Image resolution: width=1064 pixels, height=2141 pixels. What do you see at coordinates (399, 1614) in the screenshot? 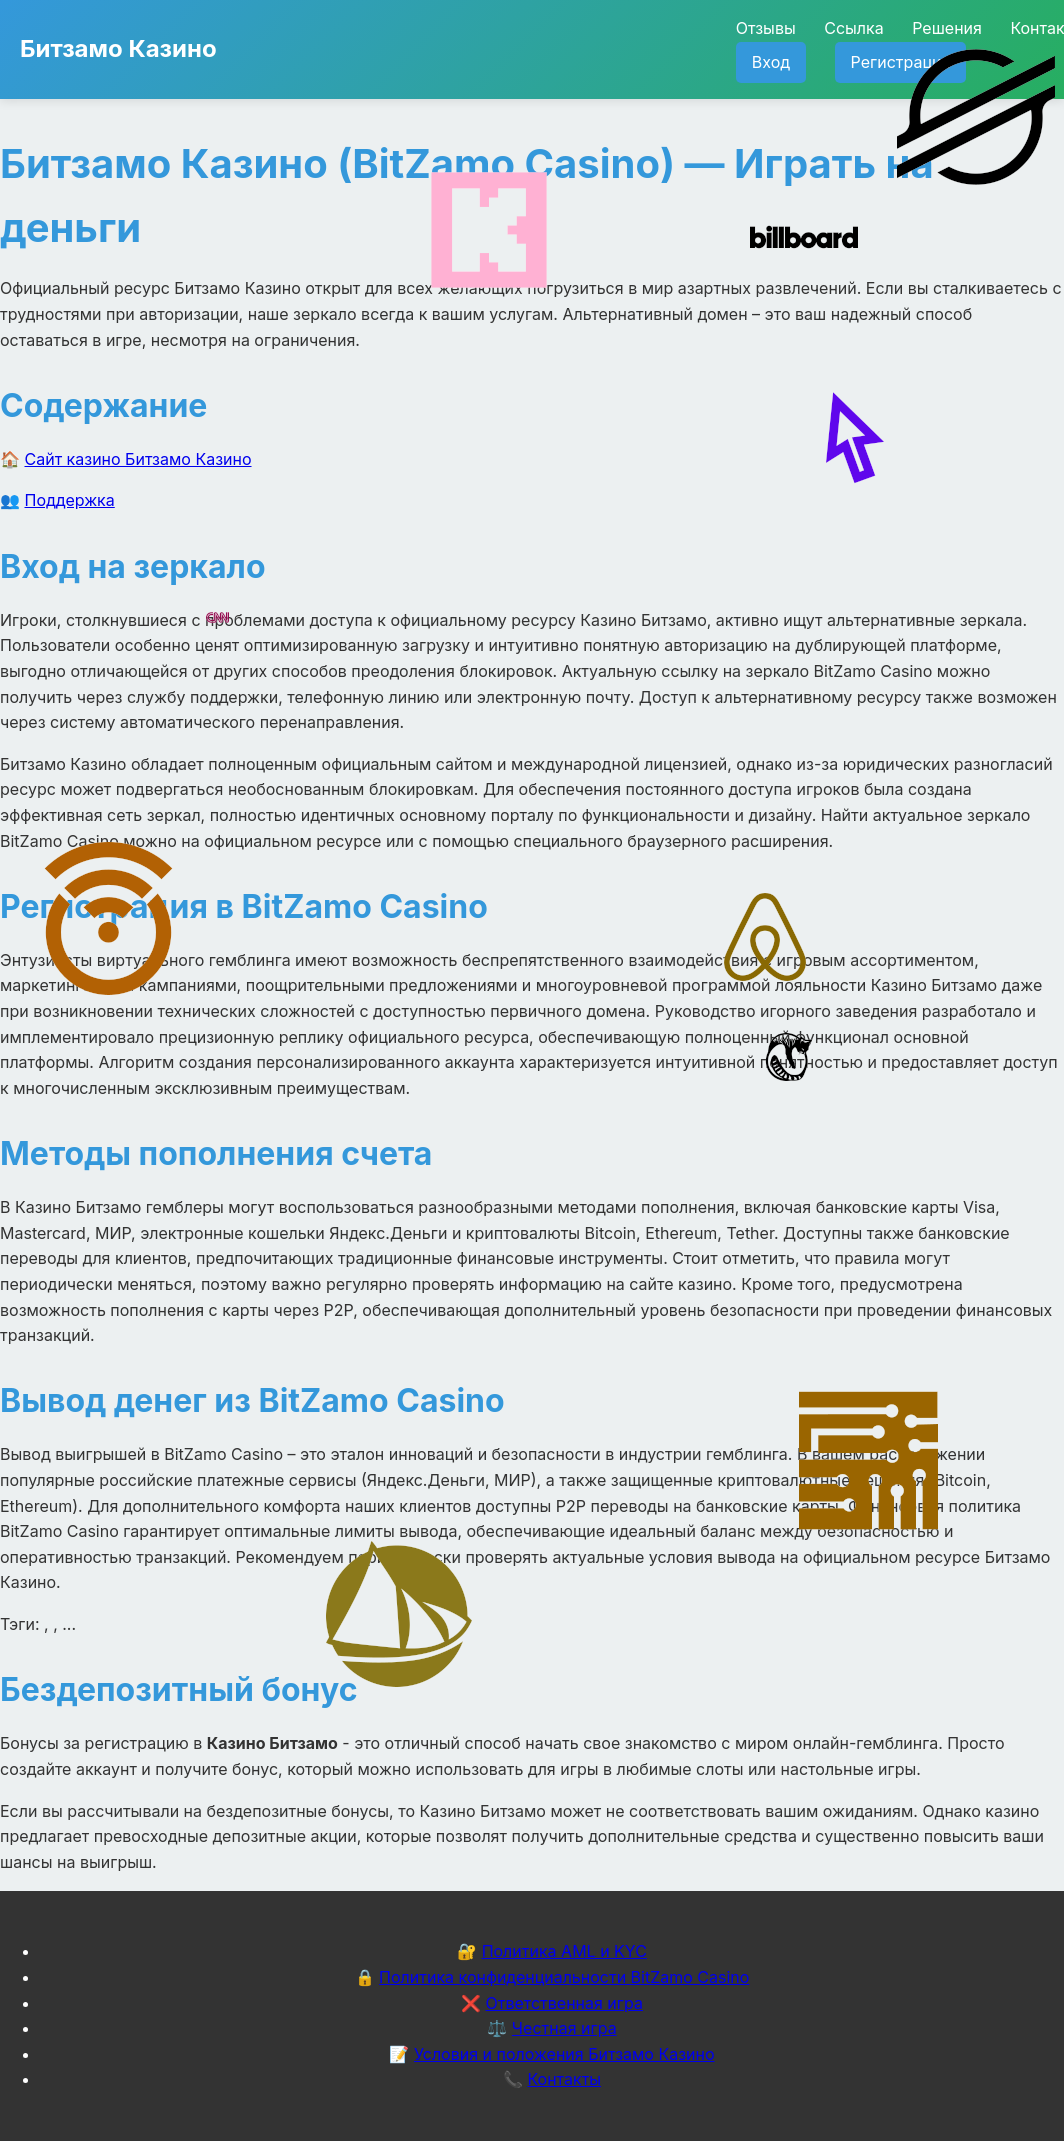
I see `solus operating system logo` at bounding box center [399, 1614].